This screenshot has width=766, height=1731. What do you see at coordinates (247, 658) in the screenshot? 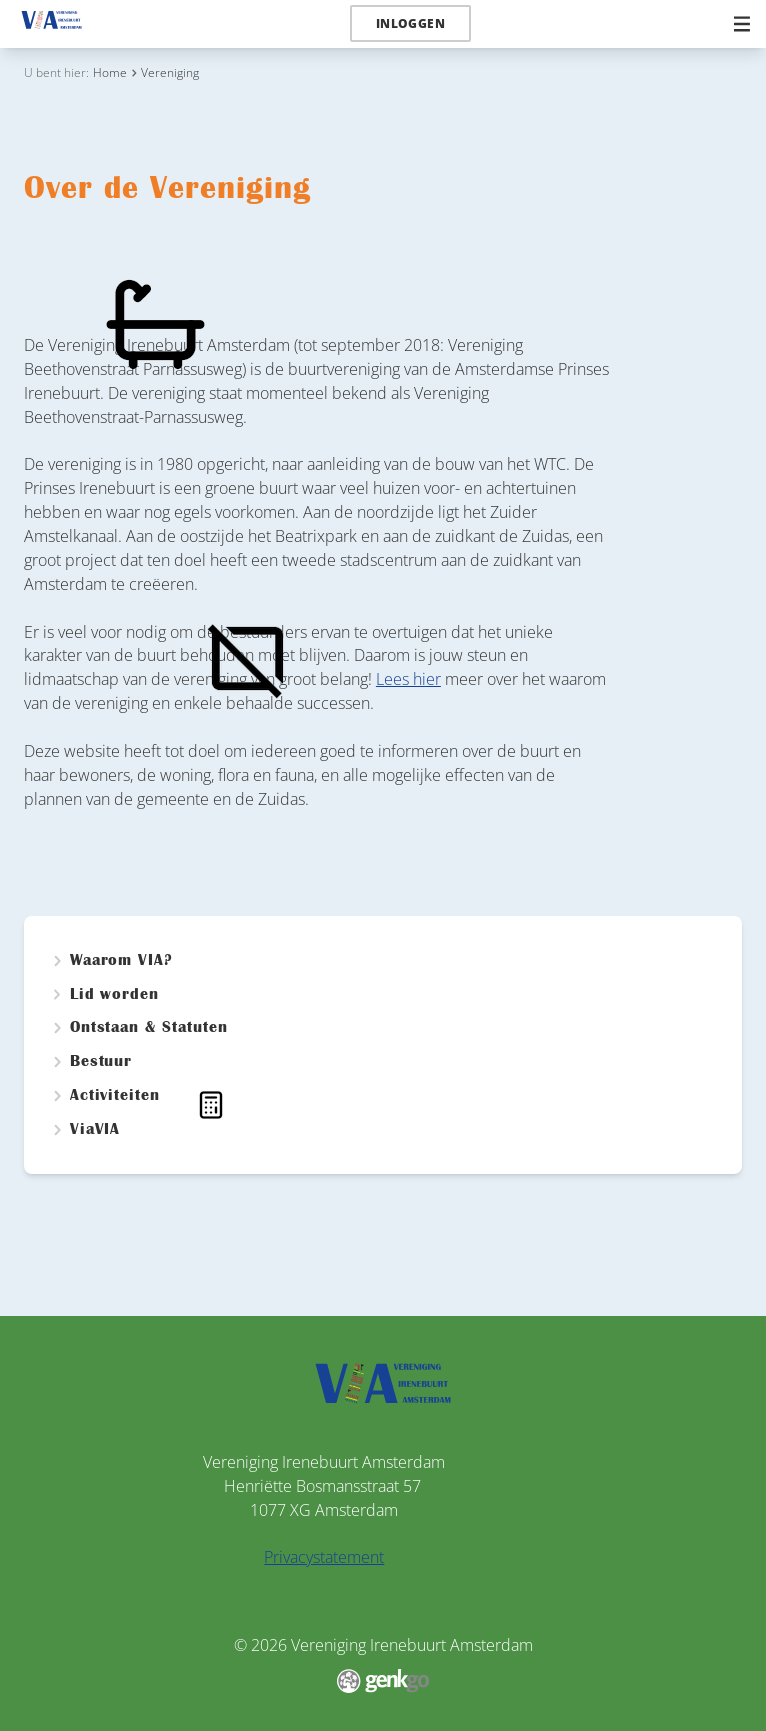
I see `indicates browser not supported for this feature` at bounding box center [247, 658].